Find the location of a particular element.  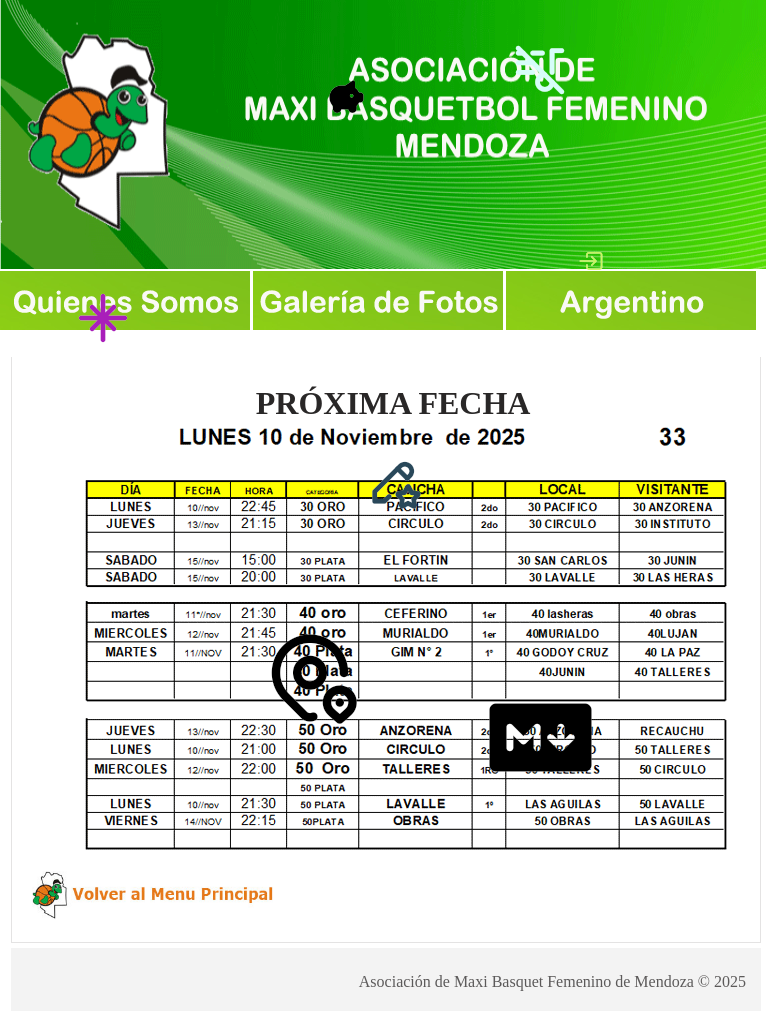

access savings or piggy bank feature is located at coordinates (346, 97).